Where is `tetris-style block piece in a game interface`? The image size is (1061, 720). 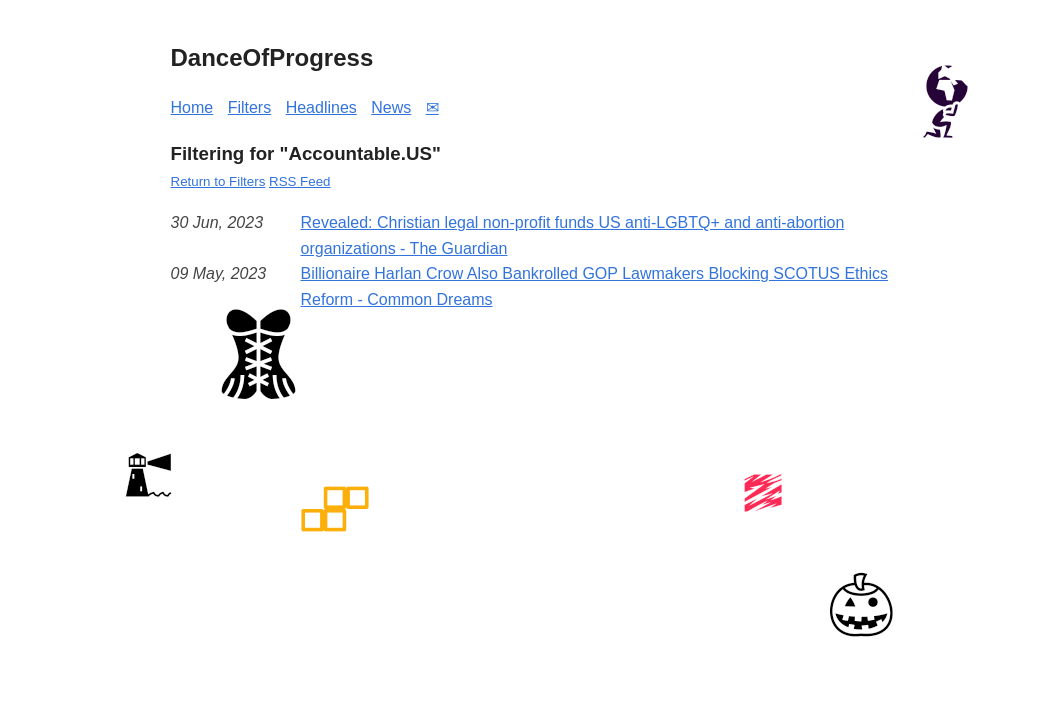
tetris-style block piece in a game interface is located at coordinates (335, 509).